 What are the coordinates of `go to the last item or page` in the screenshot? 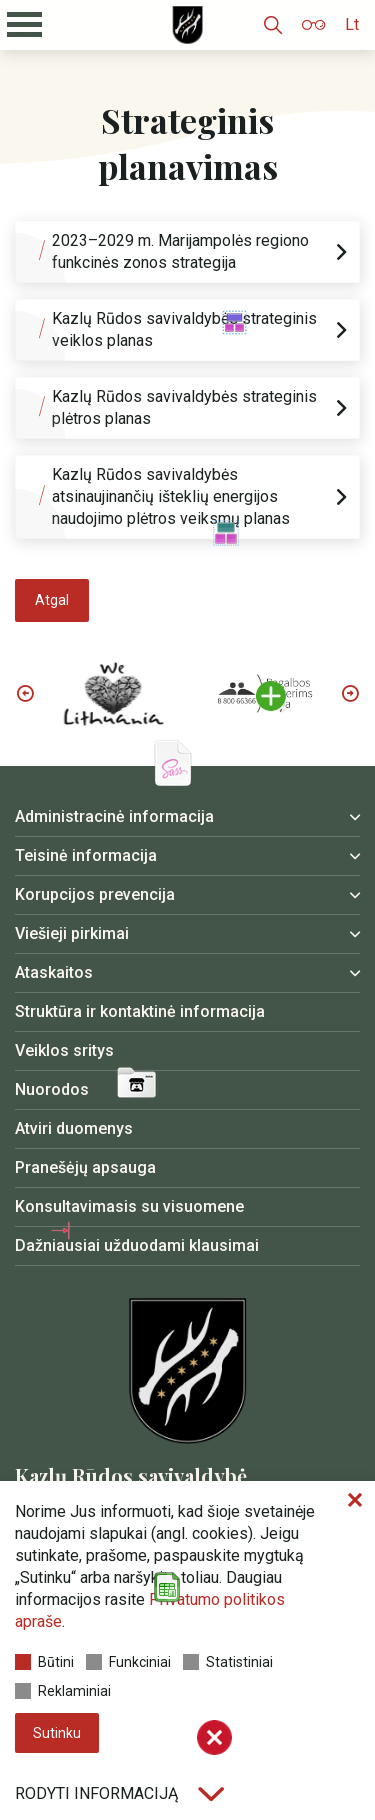 It's located at (60, 1230).